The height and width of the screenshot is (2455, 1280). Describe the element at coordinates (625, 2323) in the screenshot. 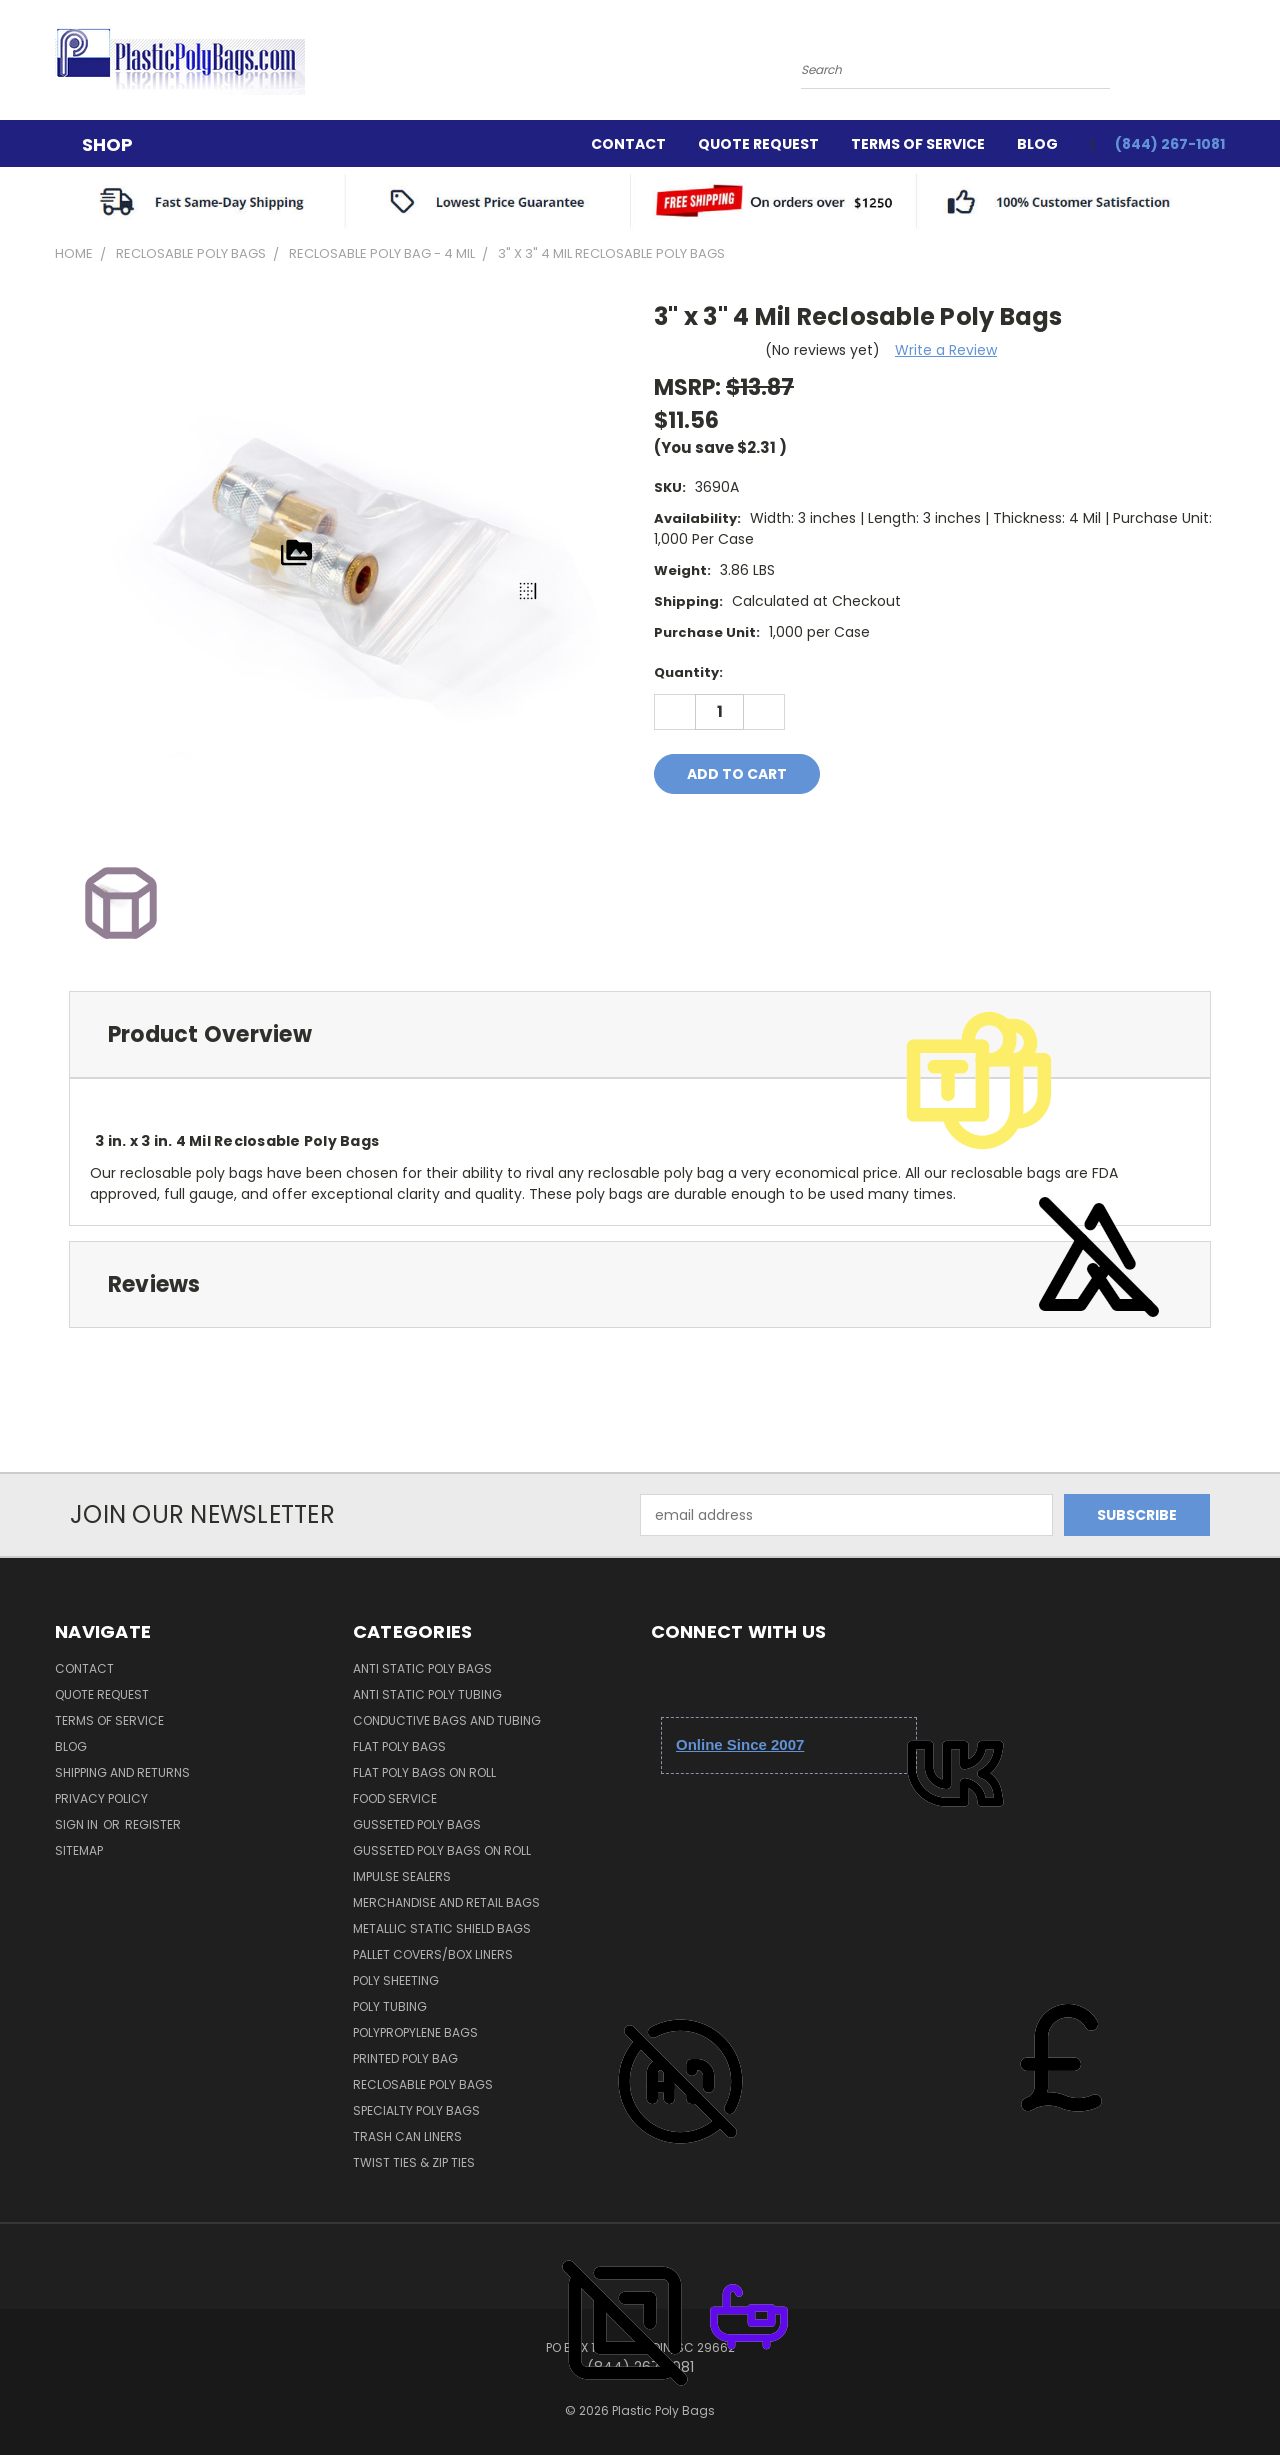

I see `disable box model view` at that location.